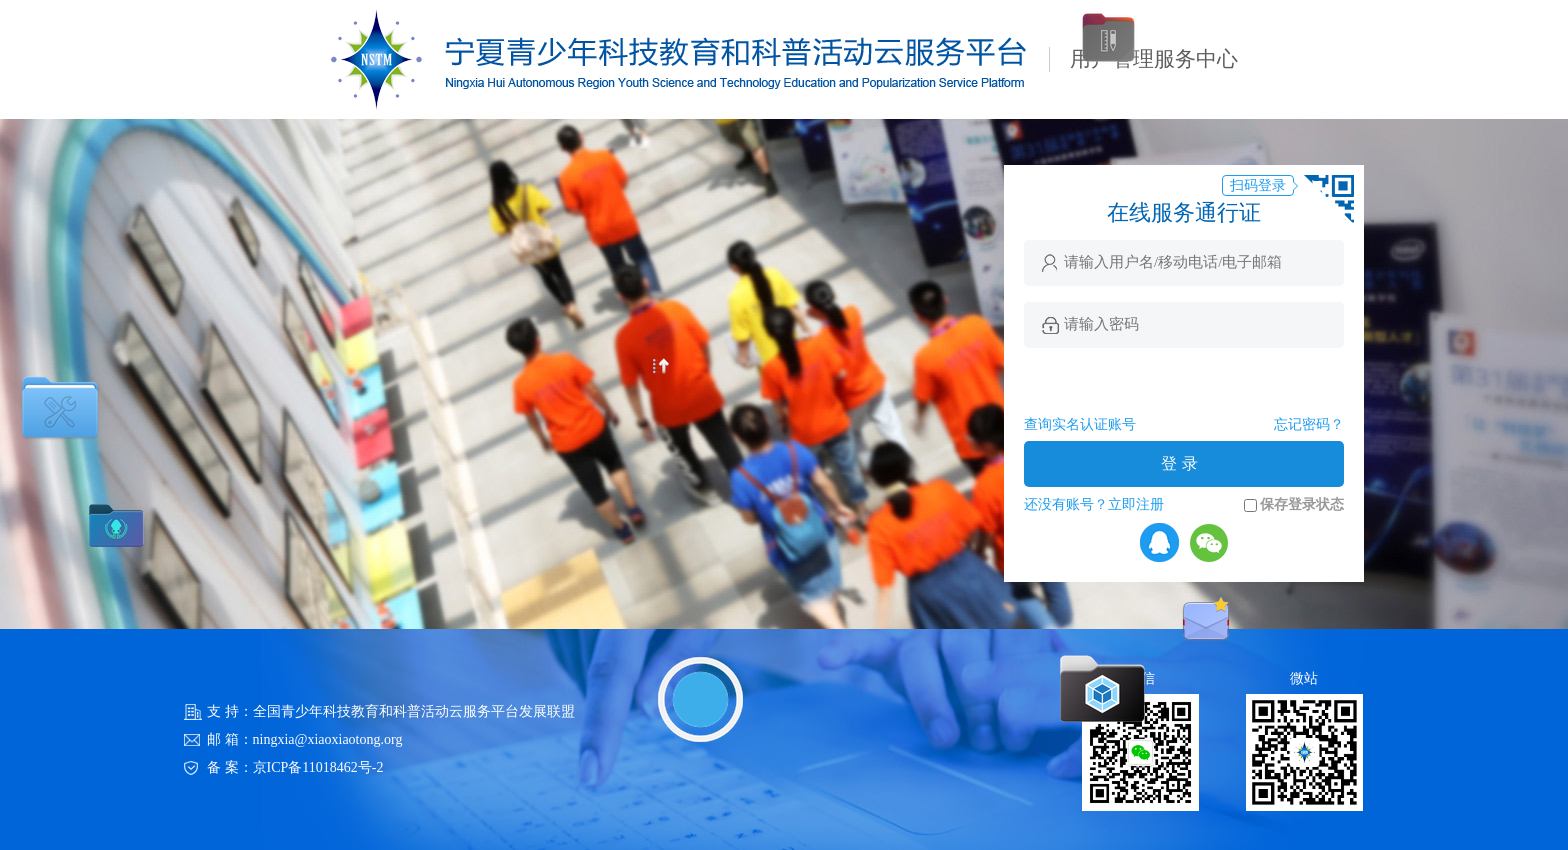  What do you see at coordinates (661, 366) in the screenshot?
I see `sort items in descending order` at bounding box center [661, 366].